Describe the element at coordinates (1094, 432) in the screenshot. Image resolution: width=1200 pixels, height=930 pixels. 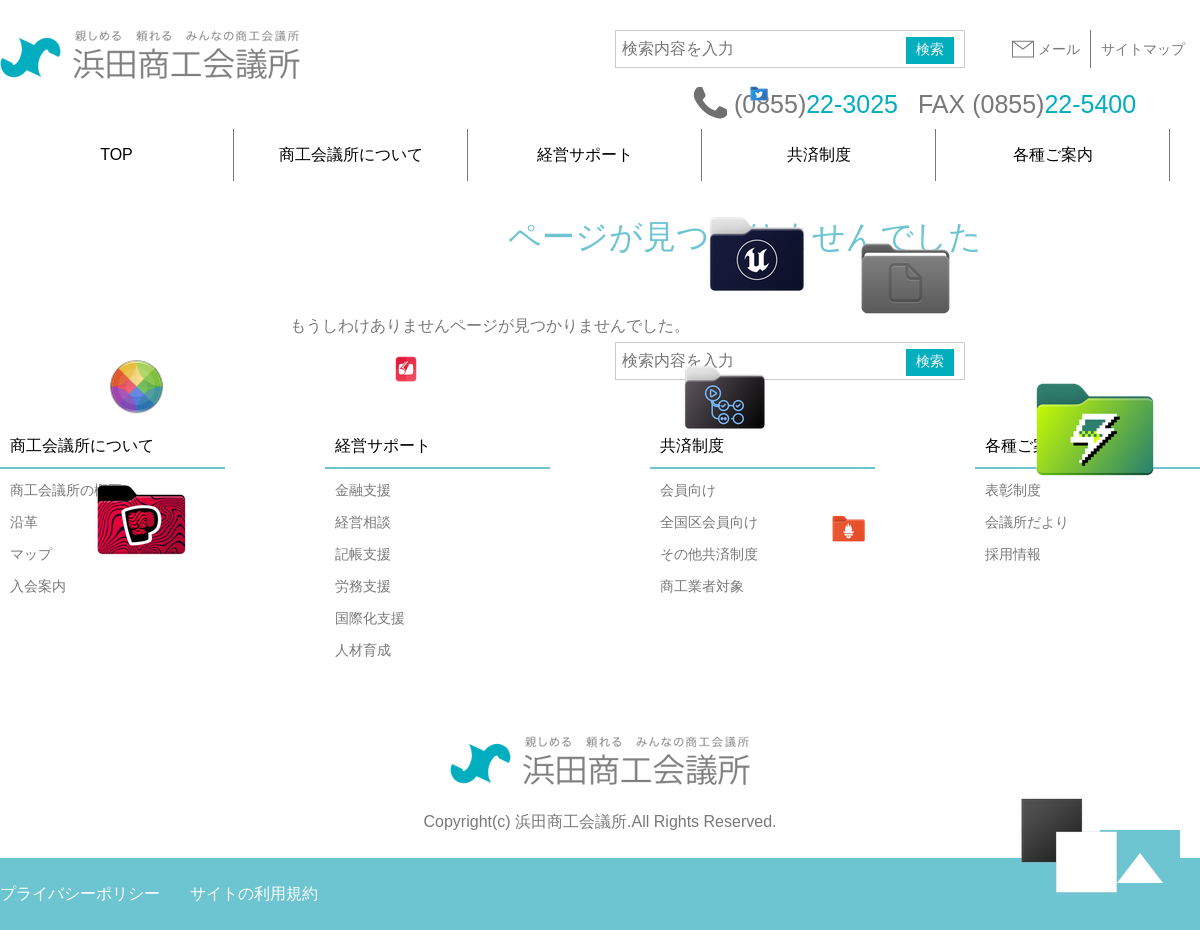
I see `open your GameJolt games folder` at that location.